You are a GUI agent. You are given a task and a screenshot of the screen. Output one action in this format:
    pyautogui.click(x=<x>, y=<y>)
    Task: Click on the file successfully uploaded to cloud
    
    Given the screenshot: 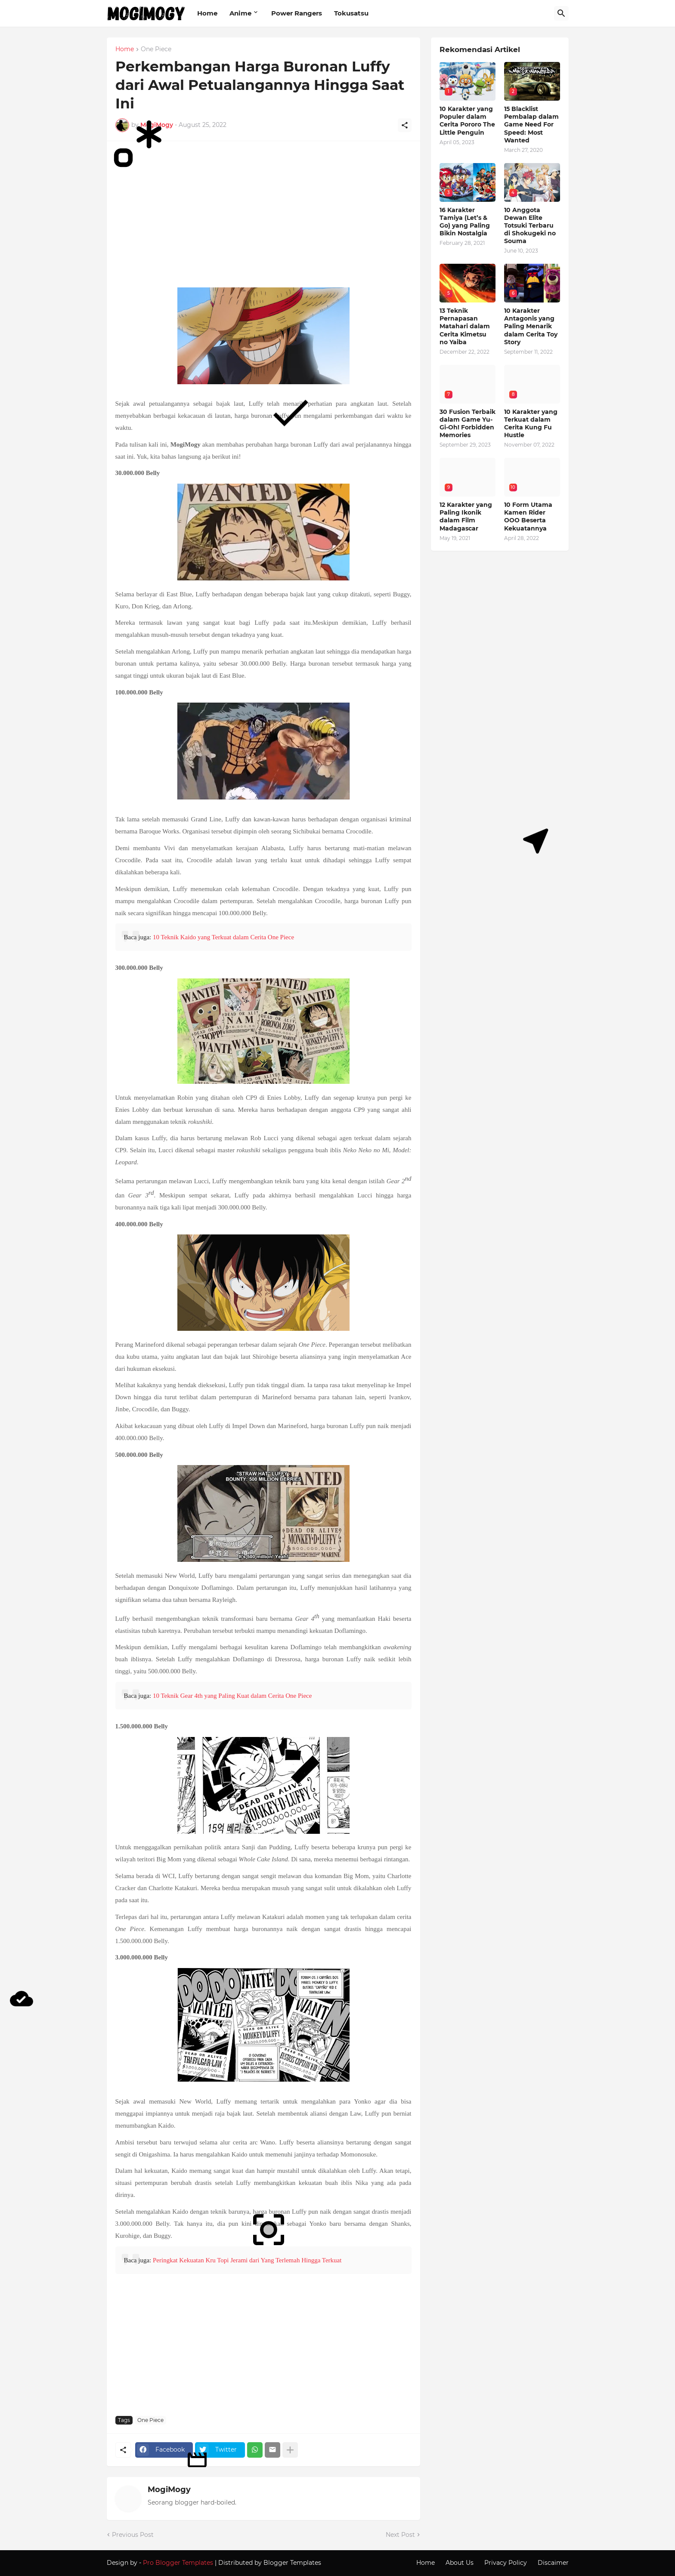 What is the action you would take?
    pyautogui.click(x=22, y=1999)
    